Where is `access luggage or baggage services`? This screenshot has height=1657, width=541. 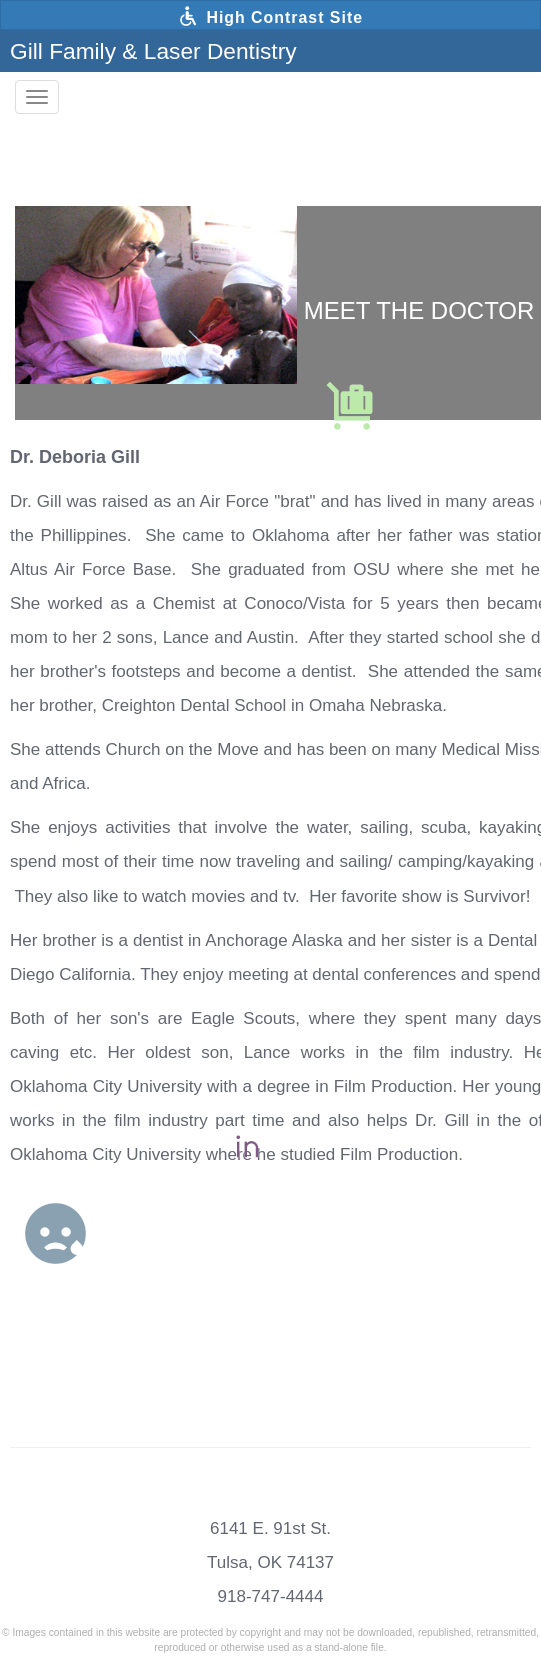
access luggage or baggage services is located at coordinates (352, 405).